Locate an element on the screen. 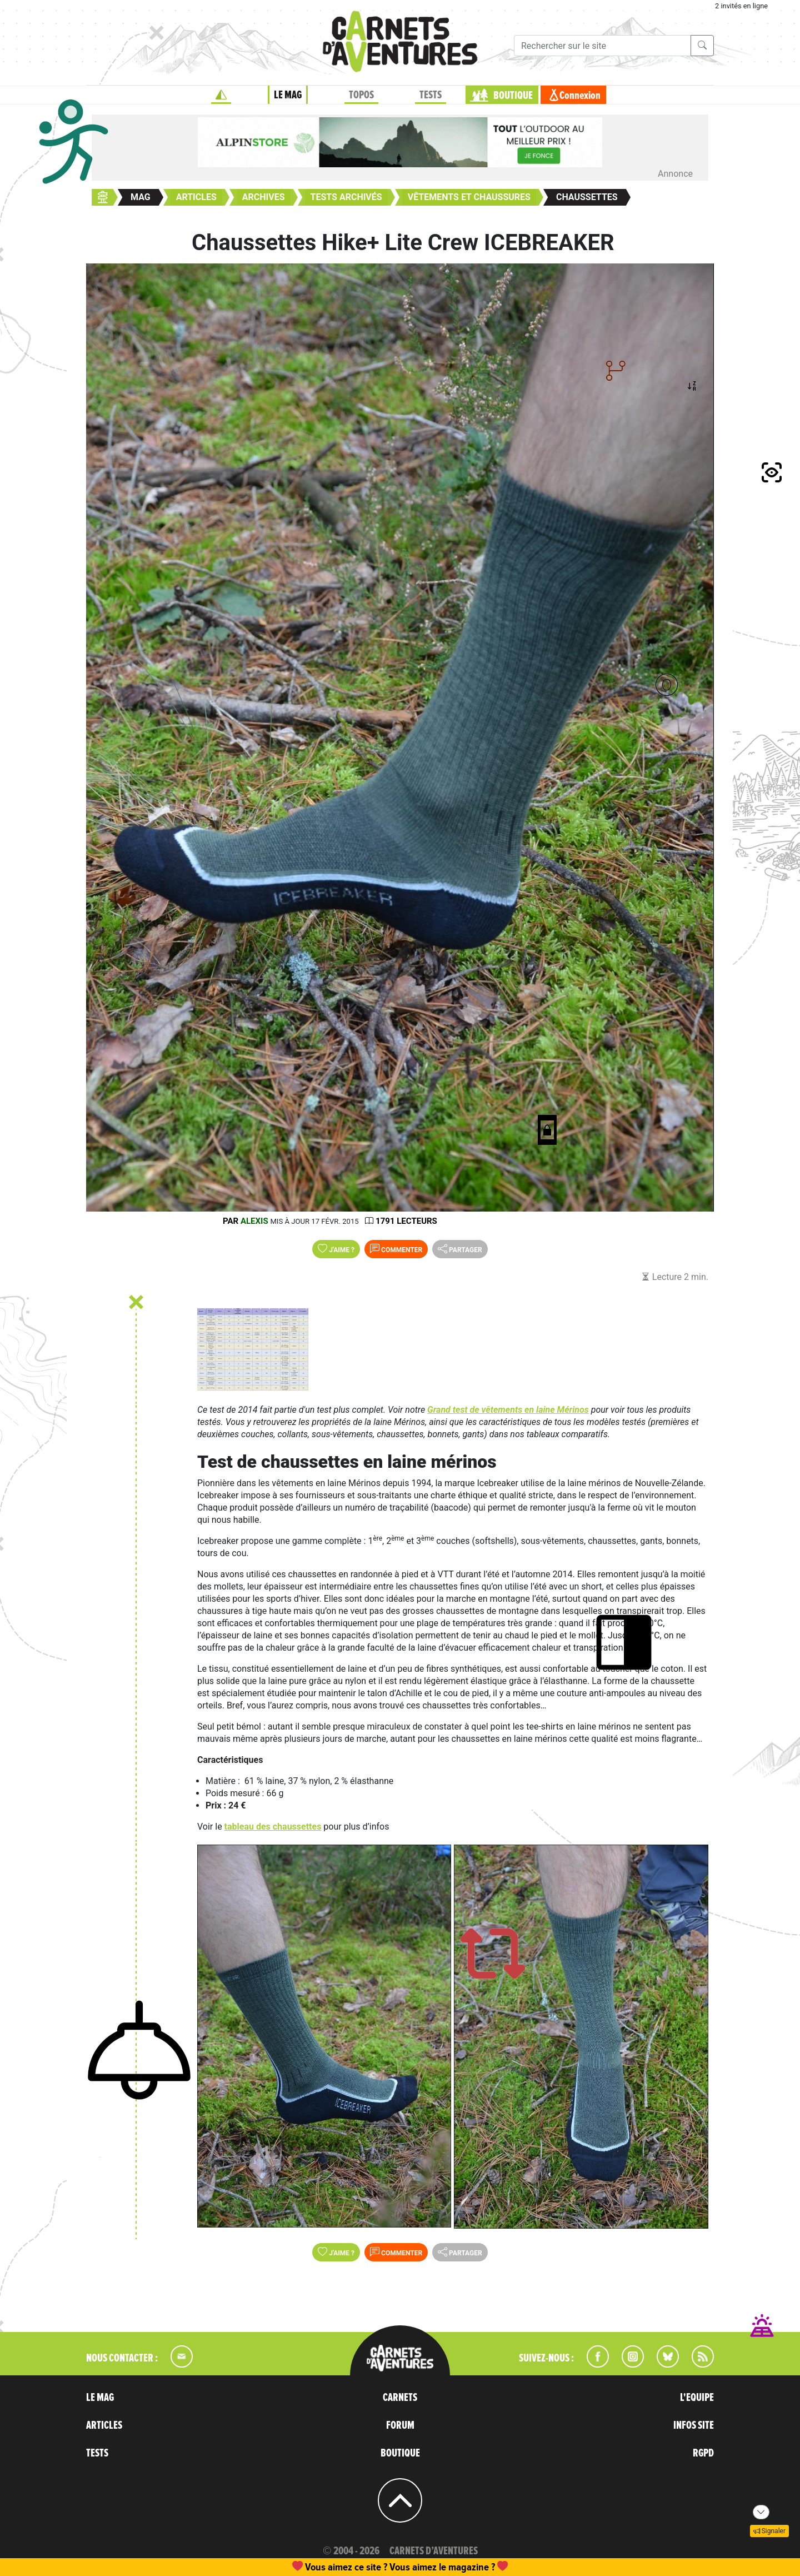 The image size is (800, 2576). toggle between split-screen view is located at coordinates (624, 1642).